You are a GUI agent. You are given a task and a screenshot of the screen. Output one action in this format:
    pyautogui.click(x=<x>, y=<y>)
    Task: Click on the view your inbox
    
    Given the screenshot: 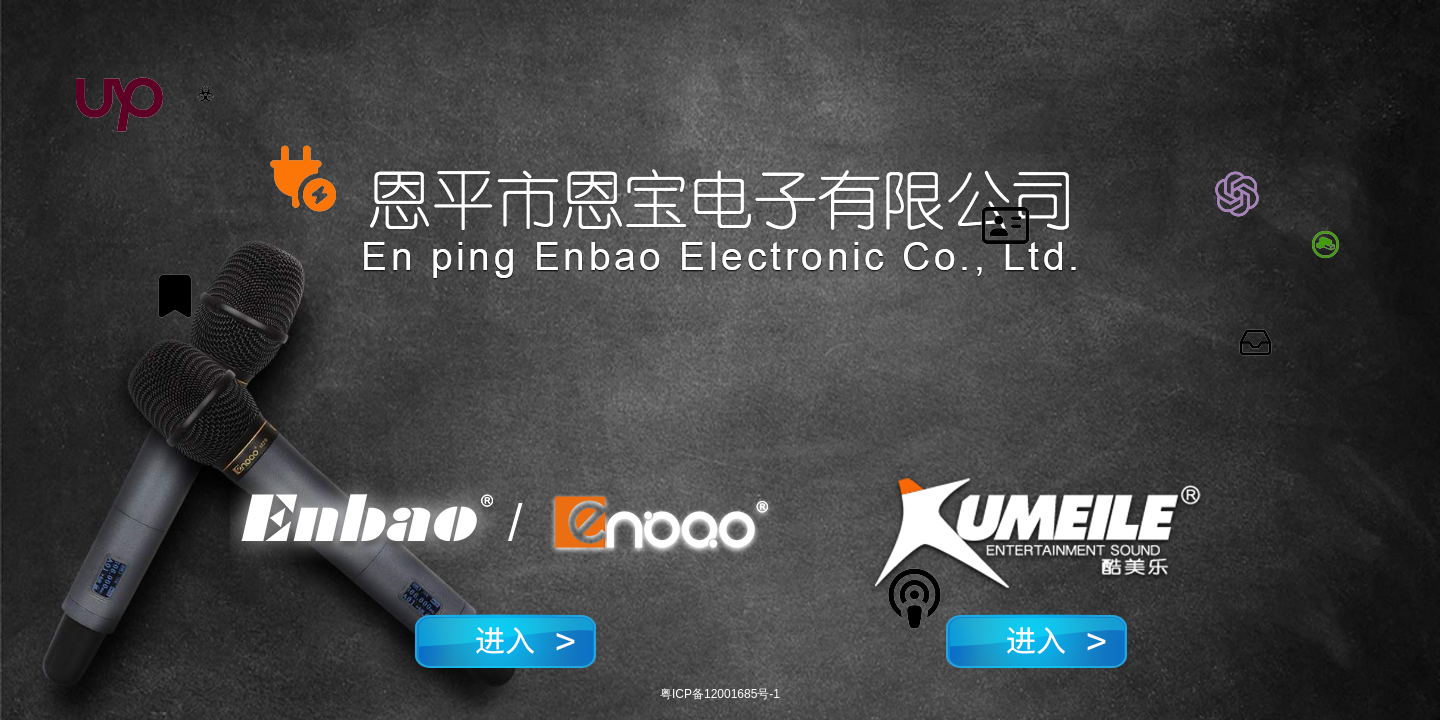 What is the action you would take?
    pyautogui.click(x=1255, y=342)
    